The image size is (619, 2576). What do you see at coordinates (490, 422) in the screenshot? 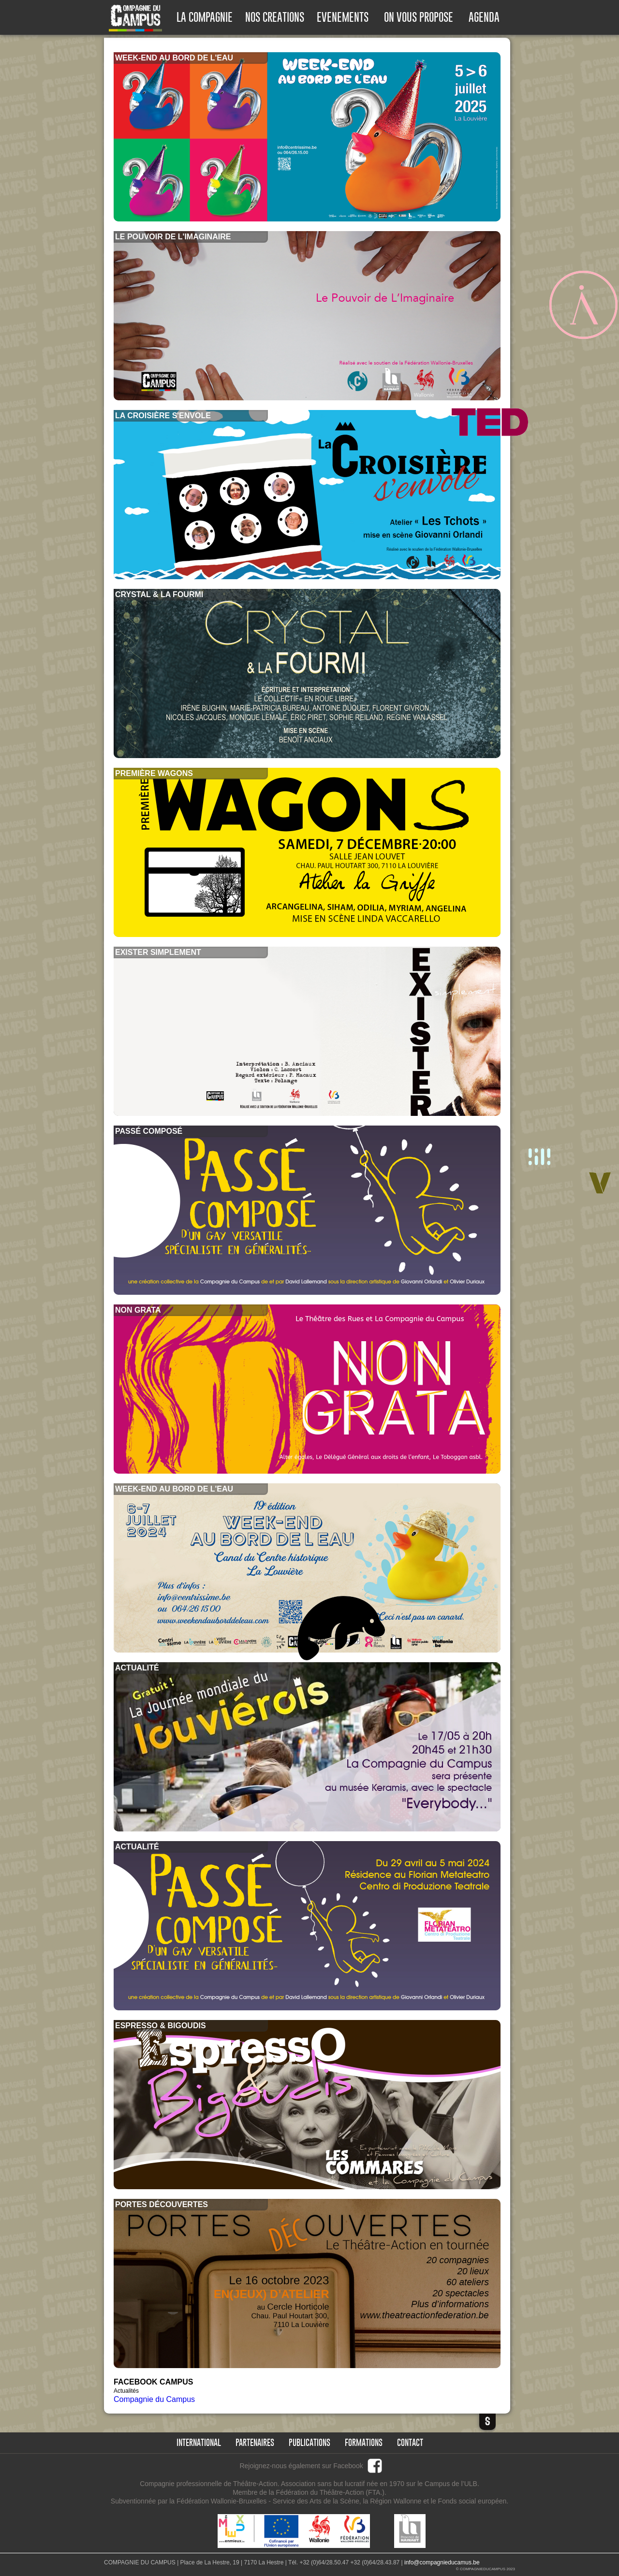
I see `open the TED app` at bounding box center [490, 422].